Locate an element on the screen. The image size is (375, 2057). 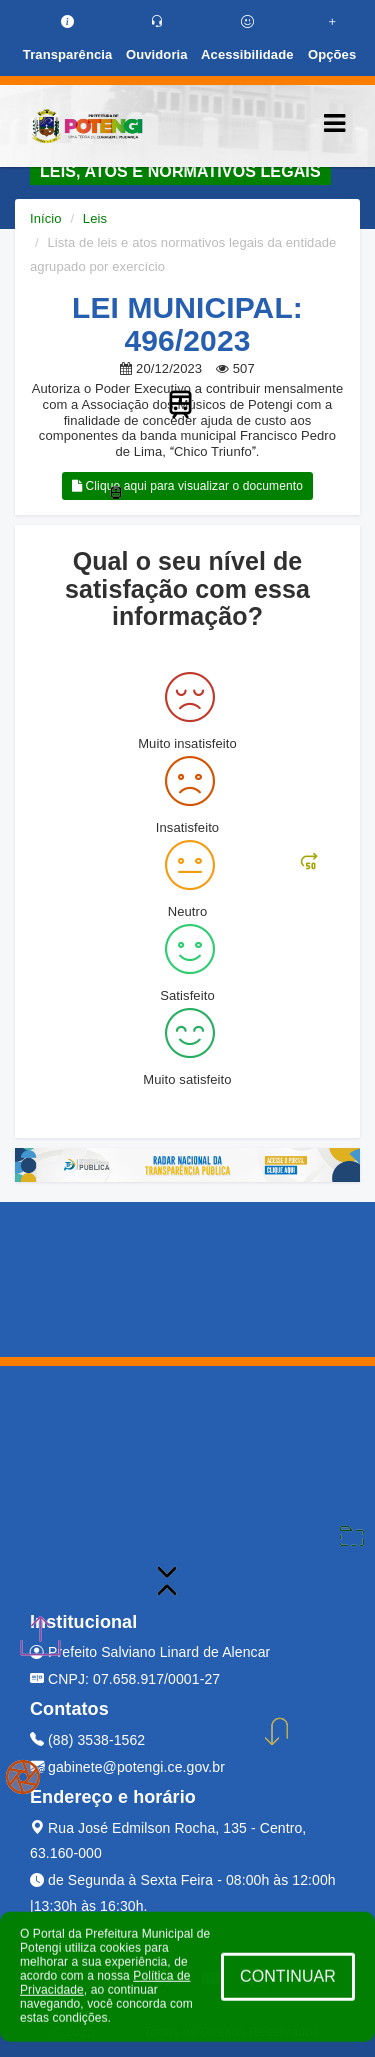
collapse expanded content is located at coordinates (167, 1581).